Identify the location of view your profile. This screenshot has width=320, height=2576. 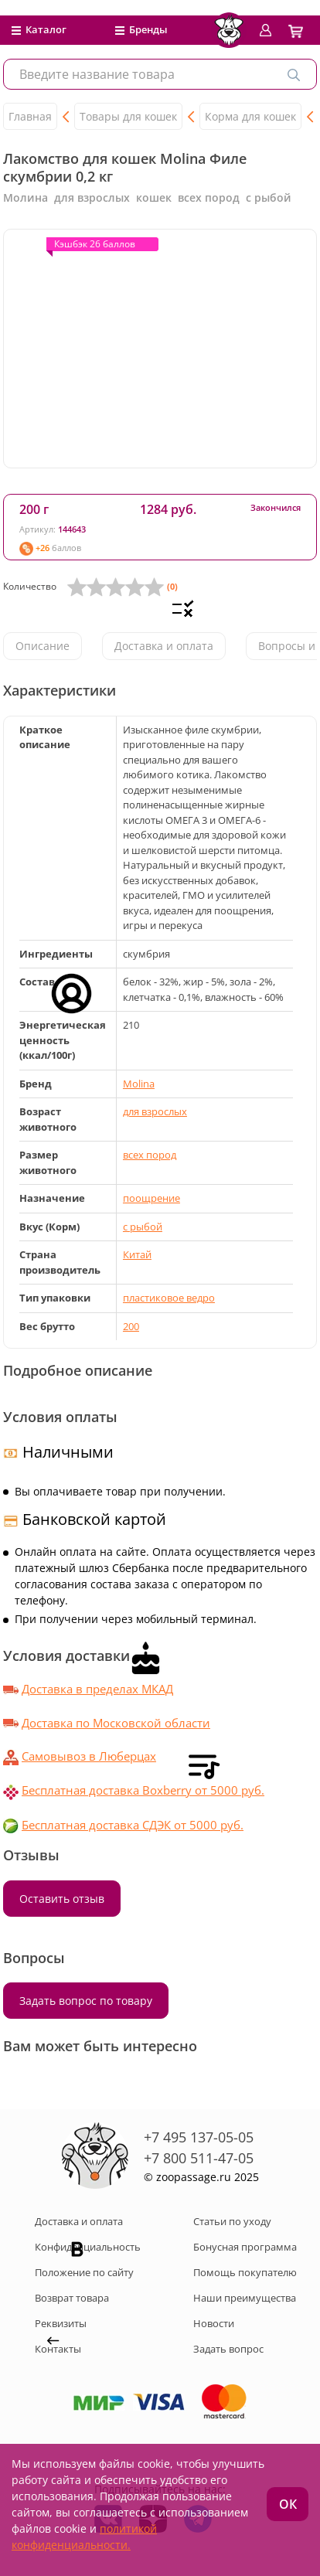
(71, 993).